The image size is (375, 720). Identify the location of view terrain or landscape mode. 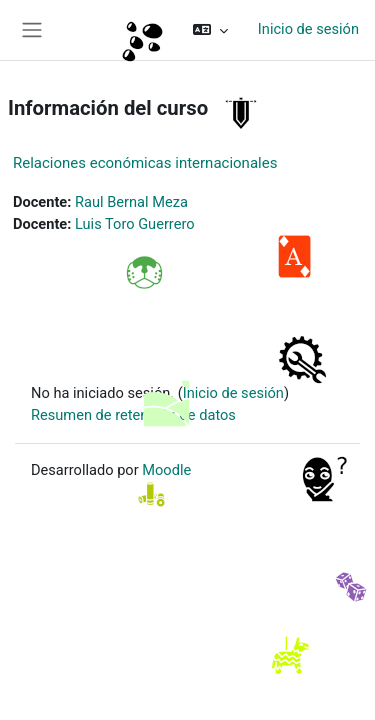
(166, 403).